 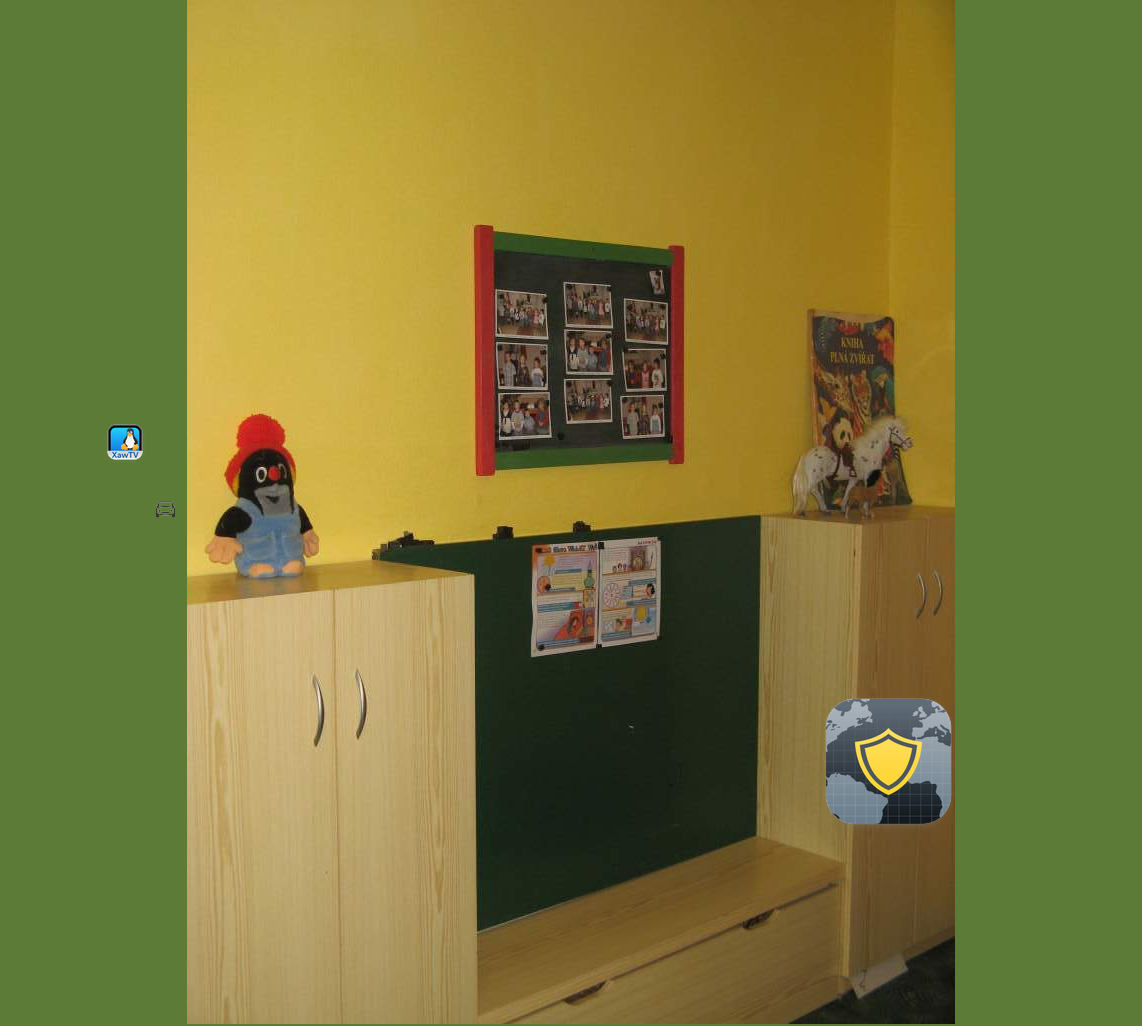 What do you see at coordinates (888, 761) in the screenshot?
I see `open vpn settings and preferences` at bounding box center [888, 761].